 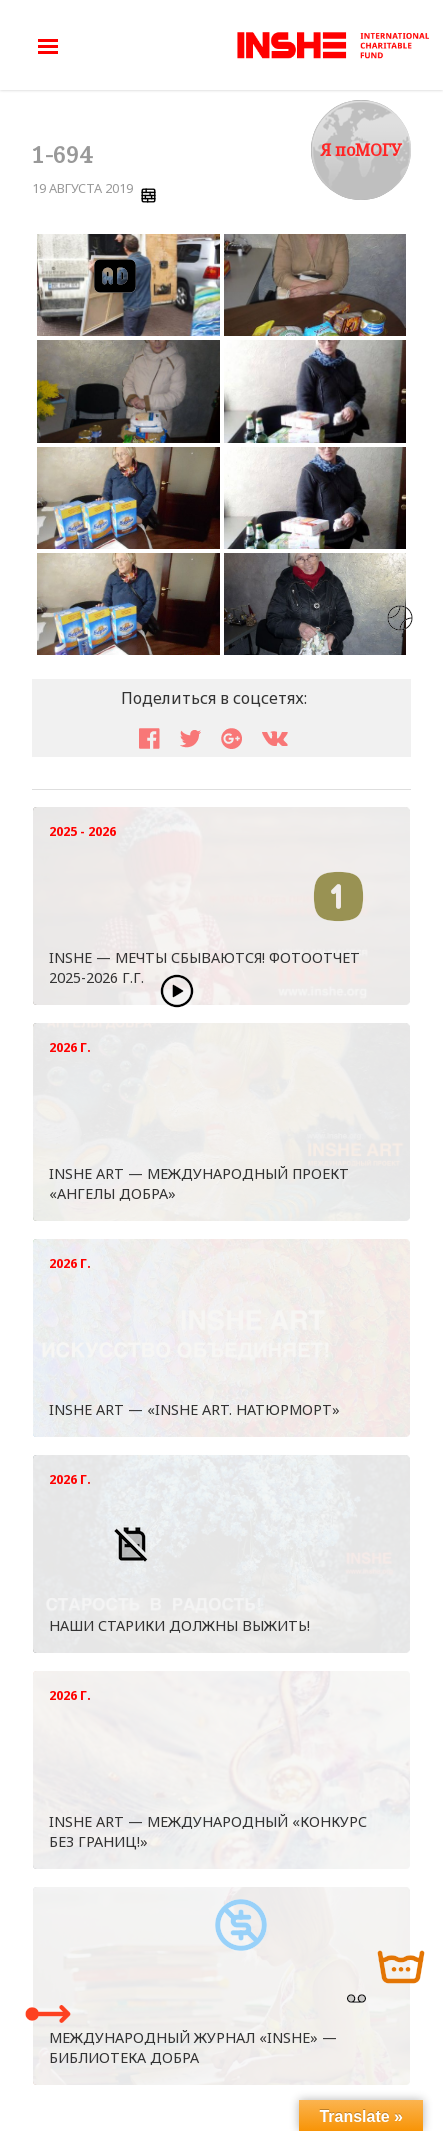 I want to click on indicates step one in a multi-step process, so click(x=338, y=896).